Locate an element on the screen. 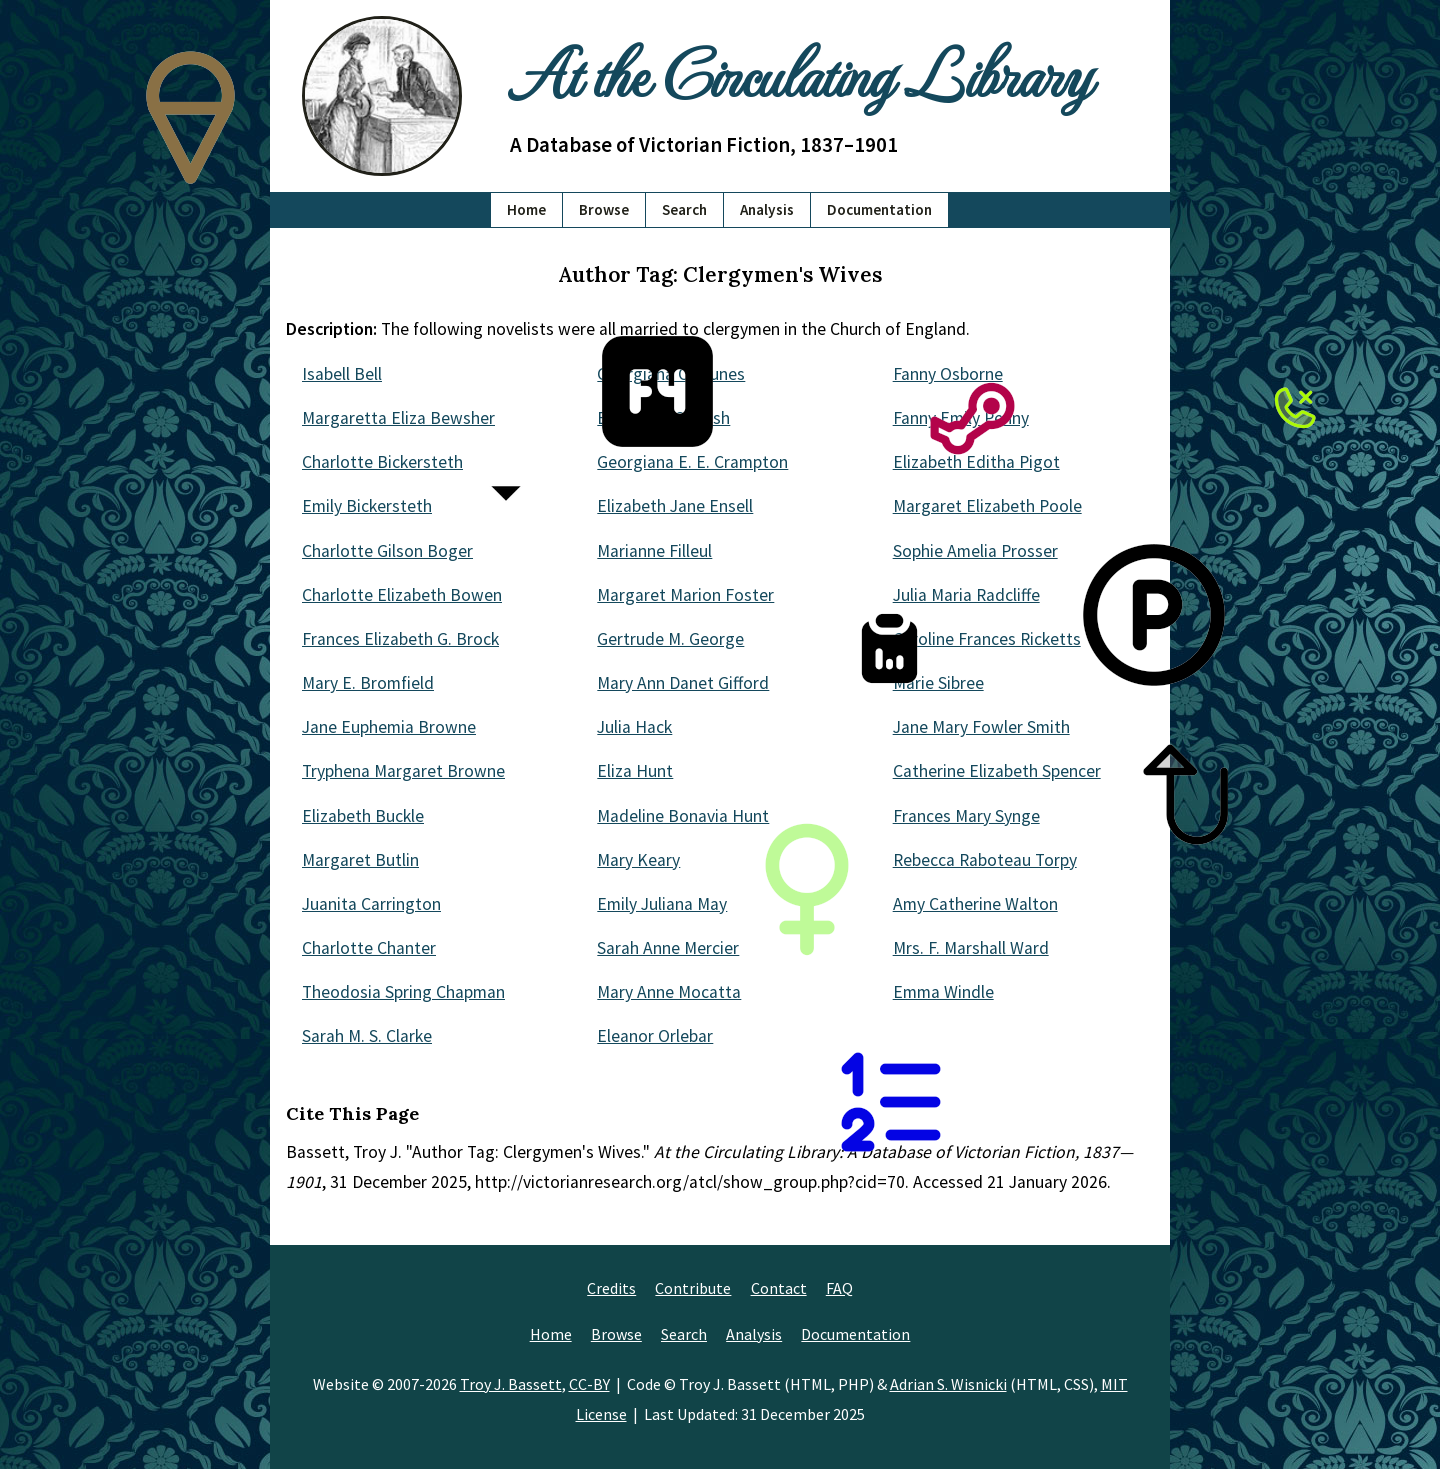 The height and width of the screenshot is (1469, 1440). undo or go back to previous state is located at coordinates (1189, 794).